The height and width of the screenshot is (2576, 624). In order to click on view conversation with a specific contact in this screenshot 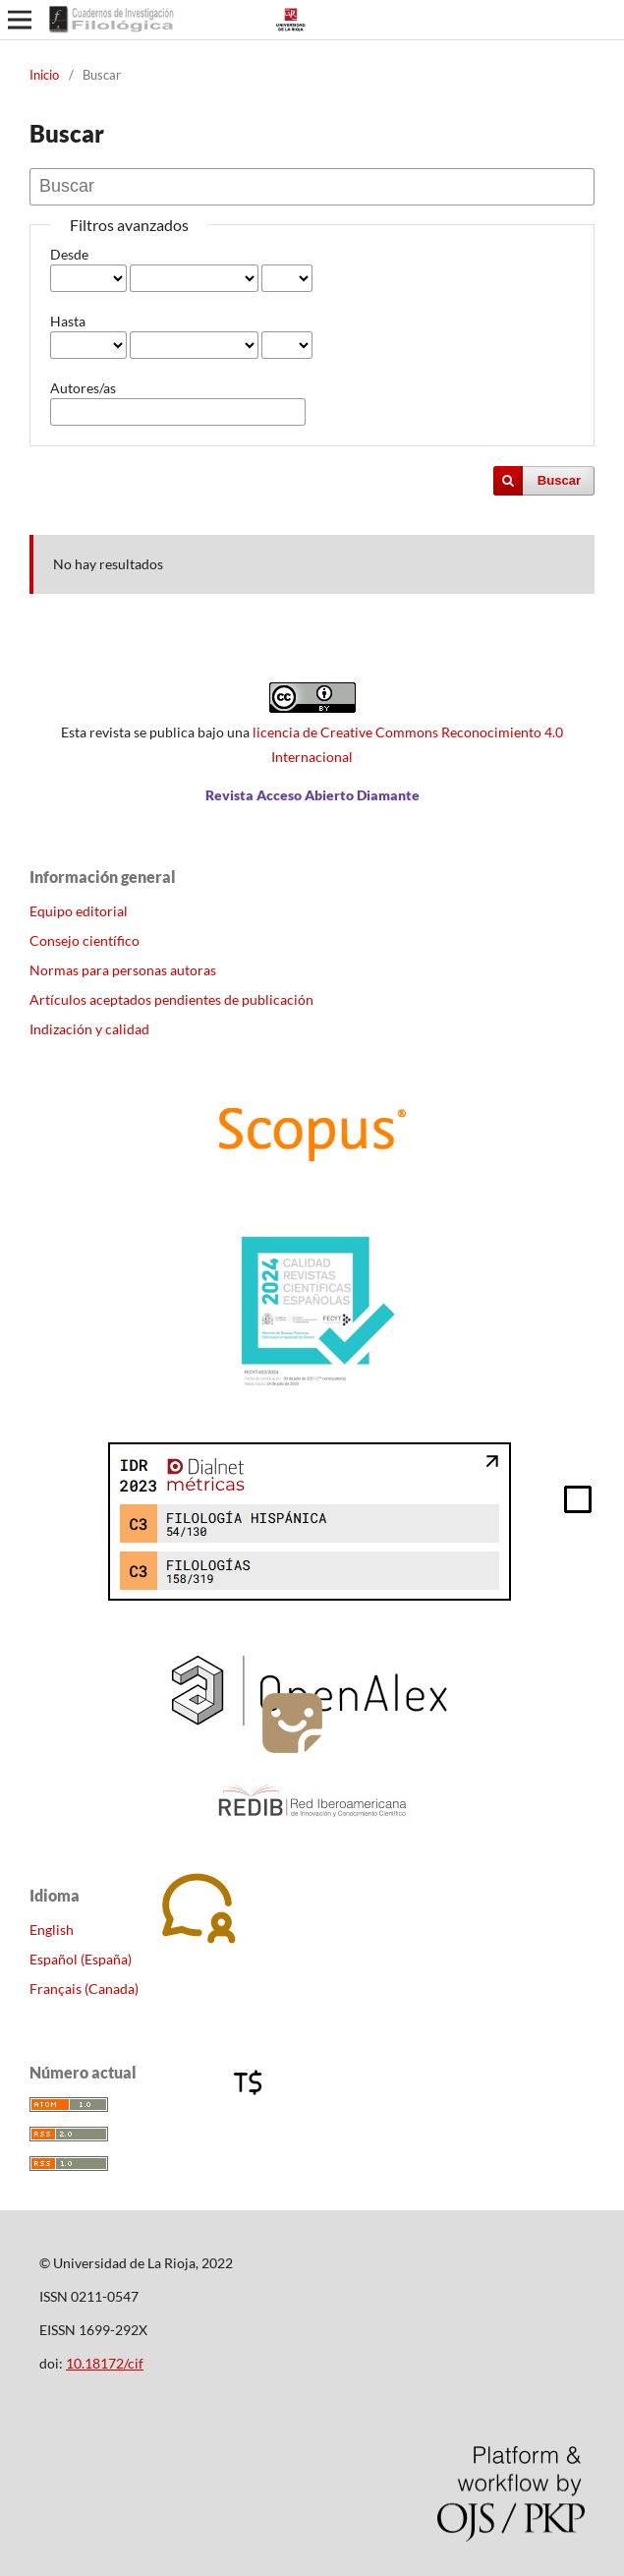, I will do `click(197, 1904)`.